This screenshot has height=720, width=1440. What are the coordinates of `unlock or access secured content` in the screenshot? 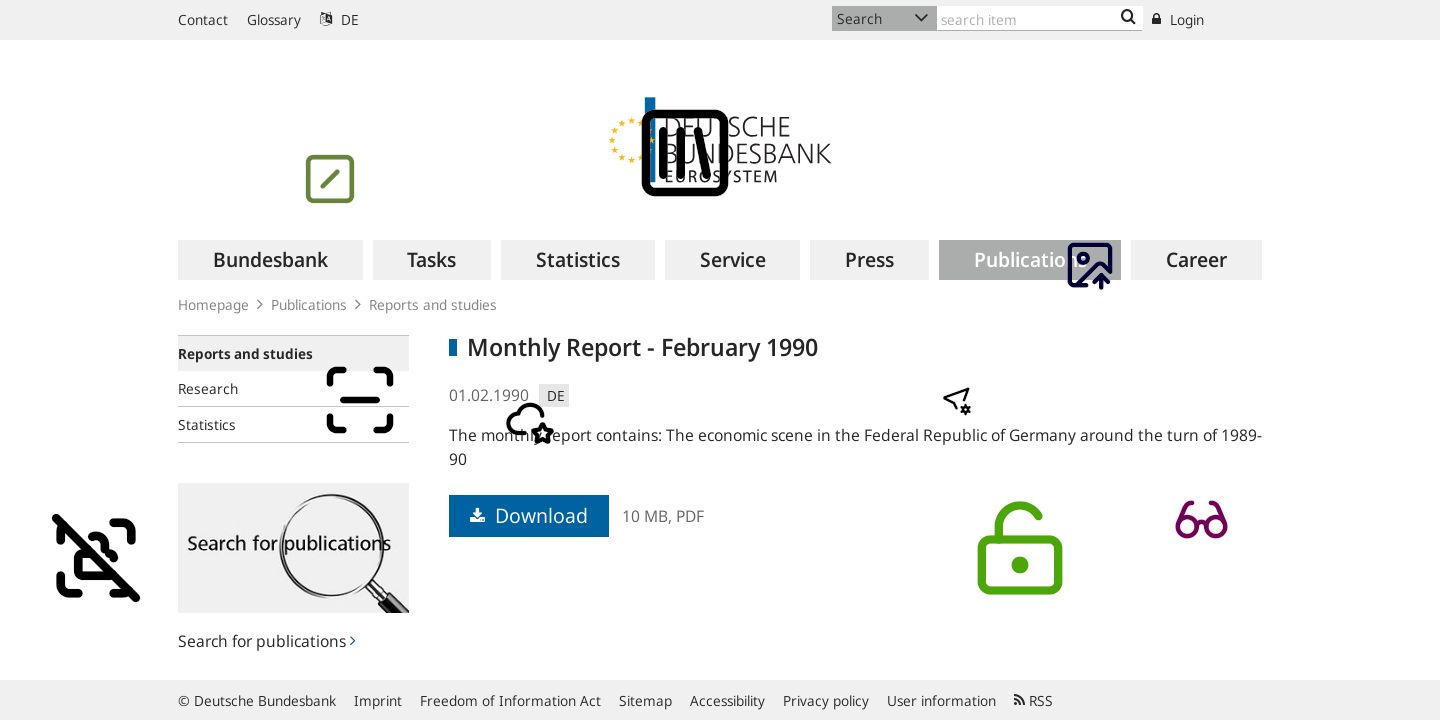 It's located at (1020, 548).